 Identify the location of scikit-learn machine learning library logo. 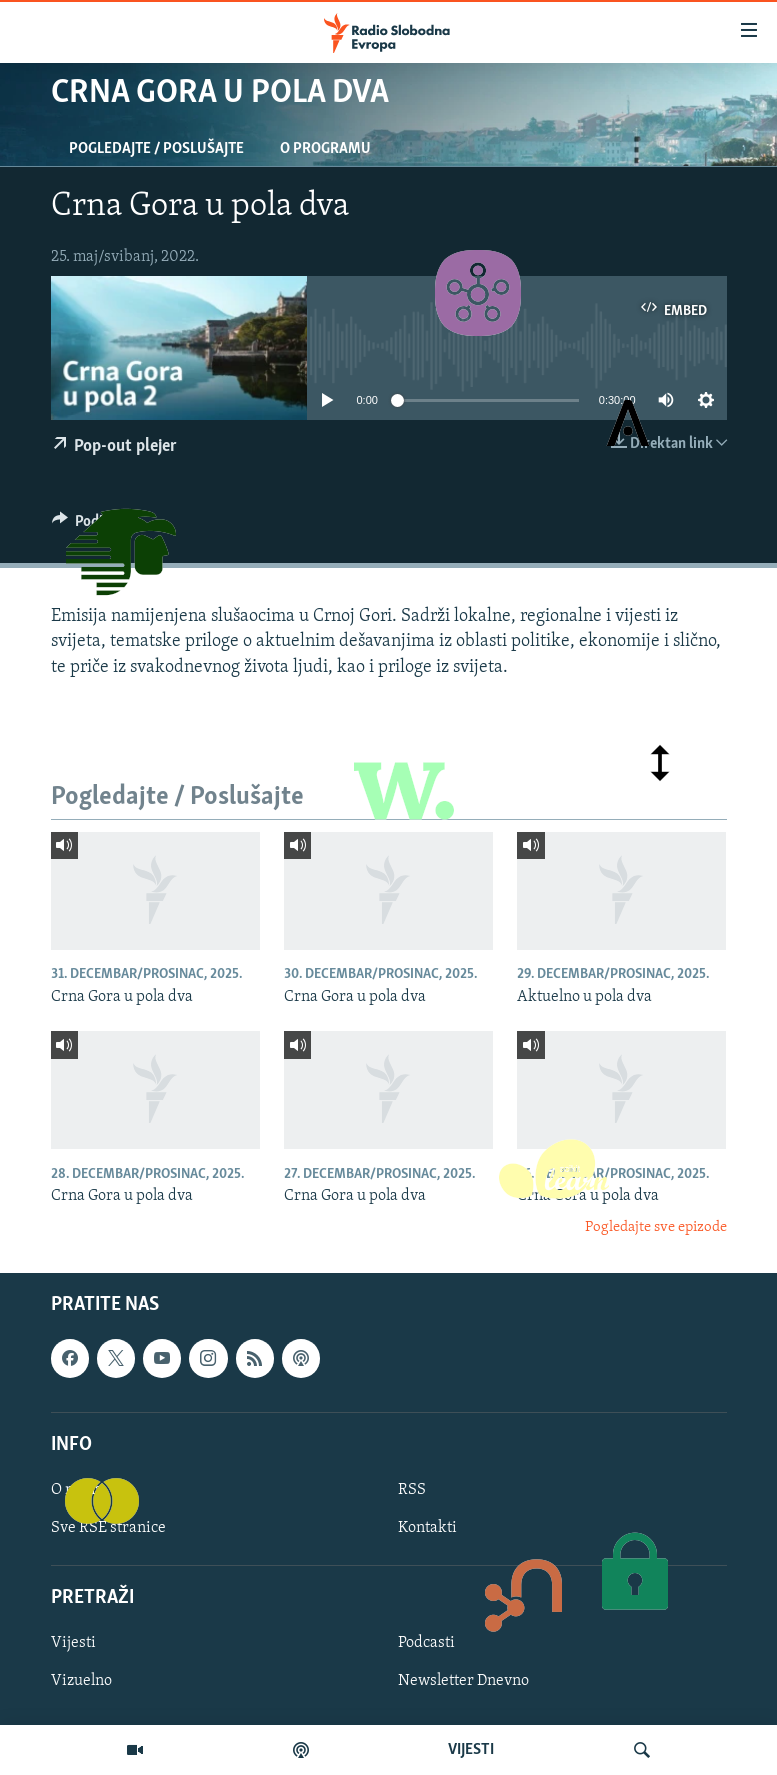
(554, 1169).